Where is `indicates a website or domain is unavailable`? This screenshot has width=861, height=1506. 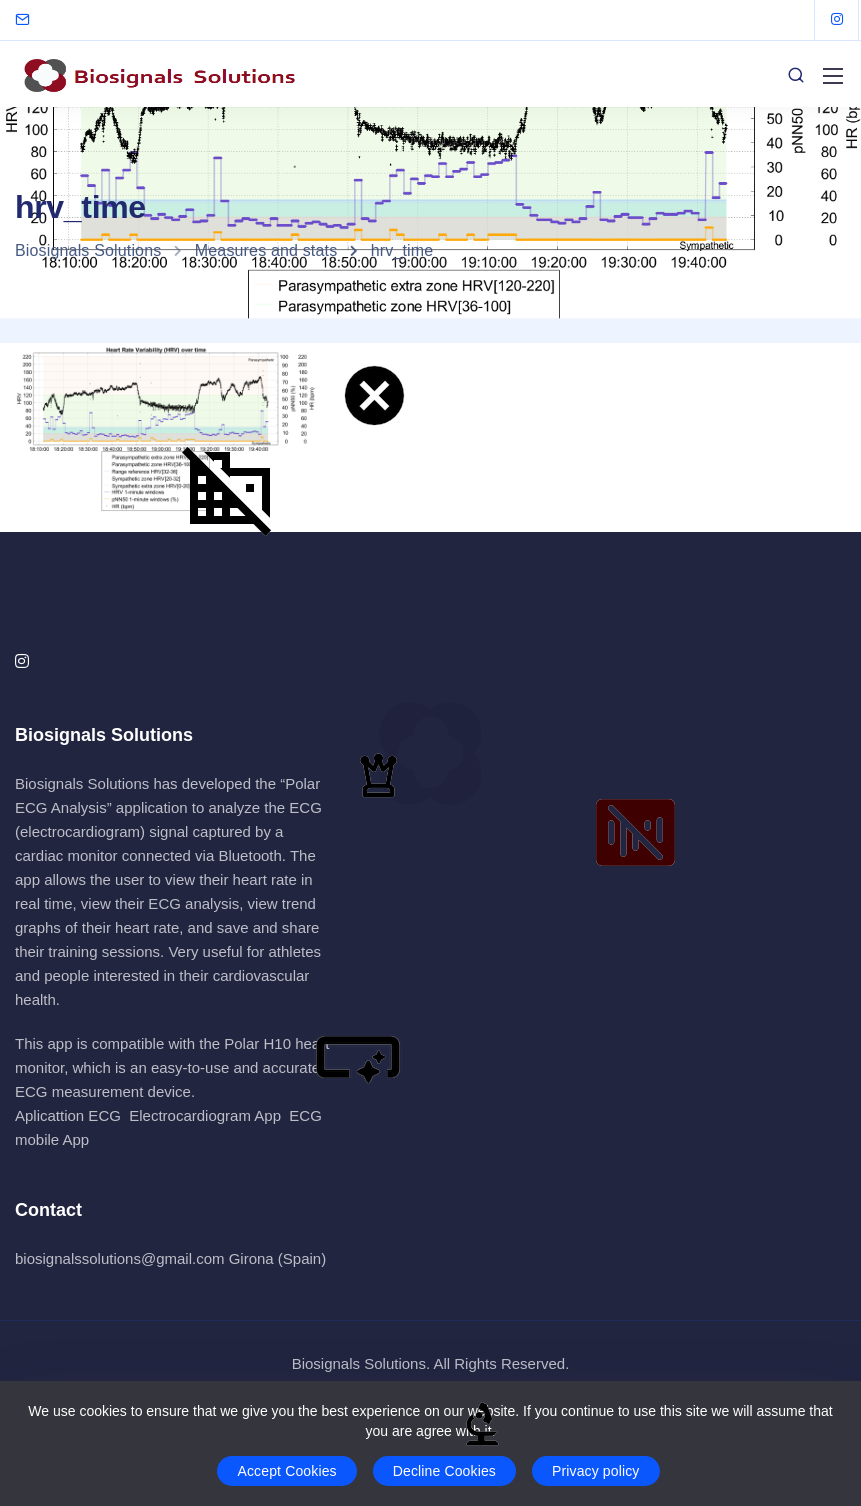 indicates a website or domain is unavailable is located at coordinates (230, 488).